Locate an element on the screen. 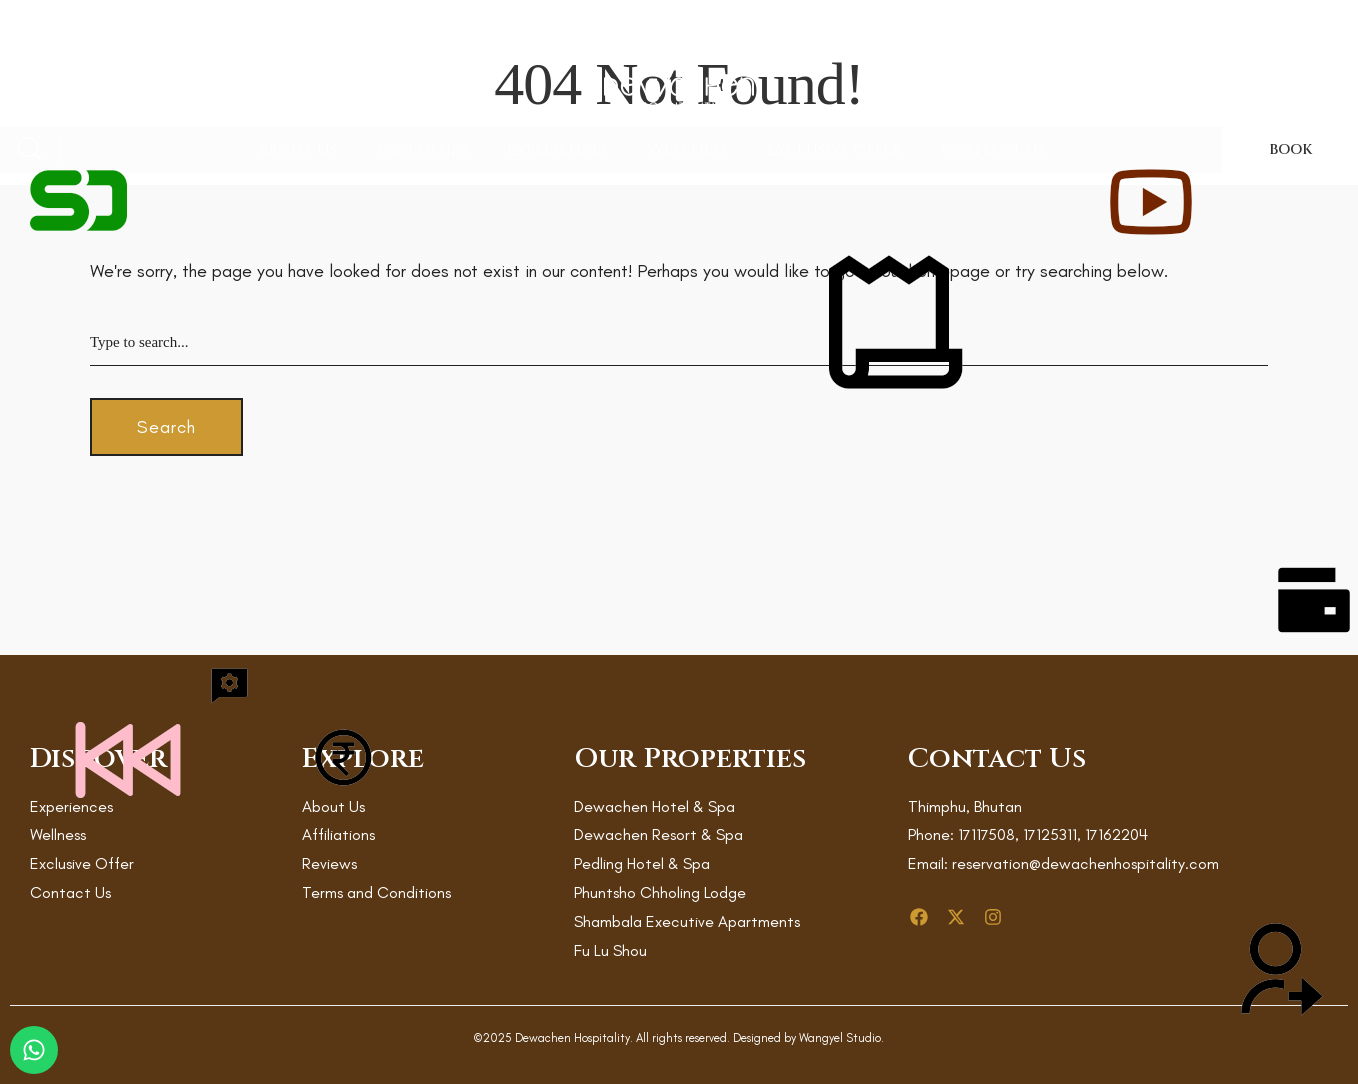  view balance or payment amount in rupees is located at coordinates (343, 757).